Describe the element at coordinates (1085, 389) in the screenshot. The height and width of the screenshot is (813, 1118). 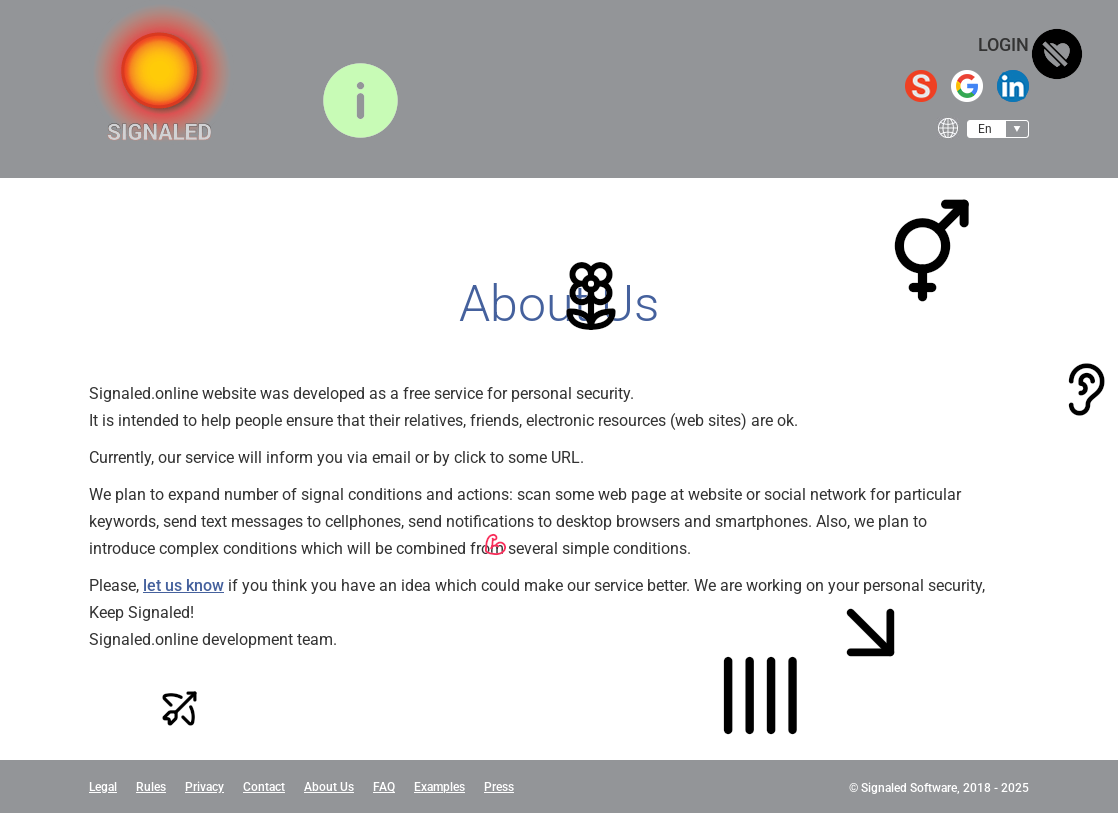
I see `access audio or sound settings` at that location.